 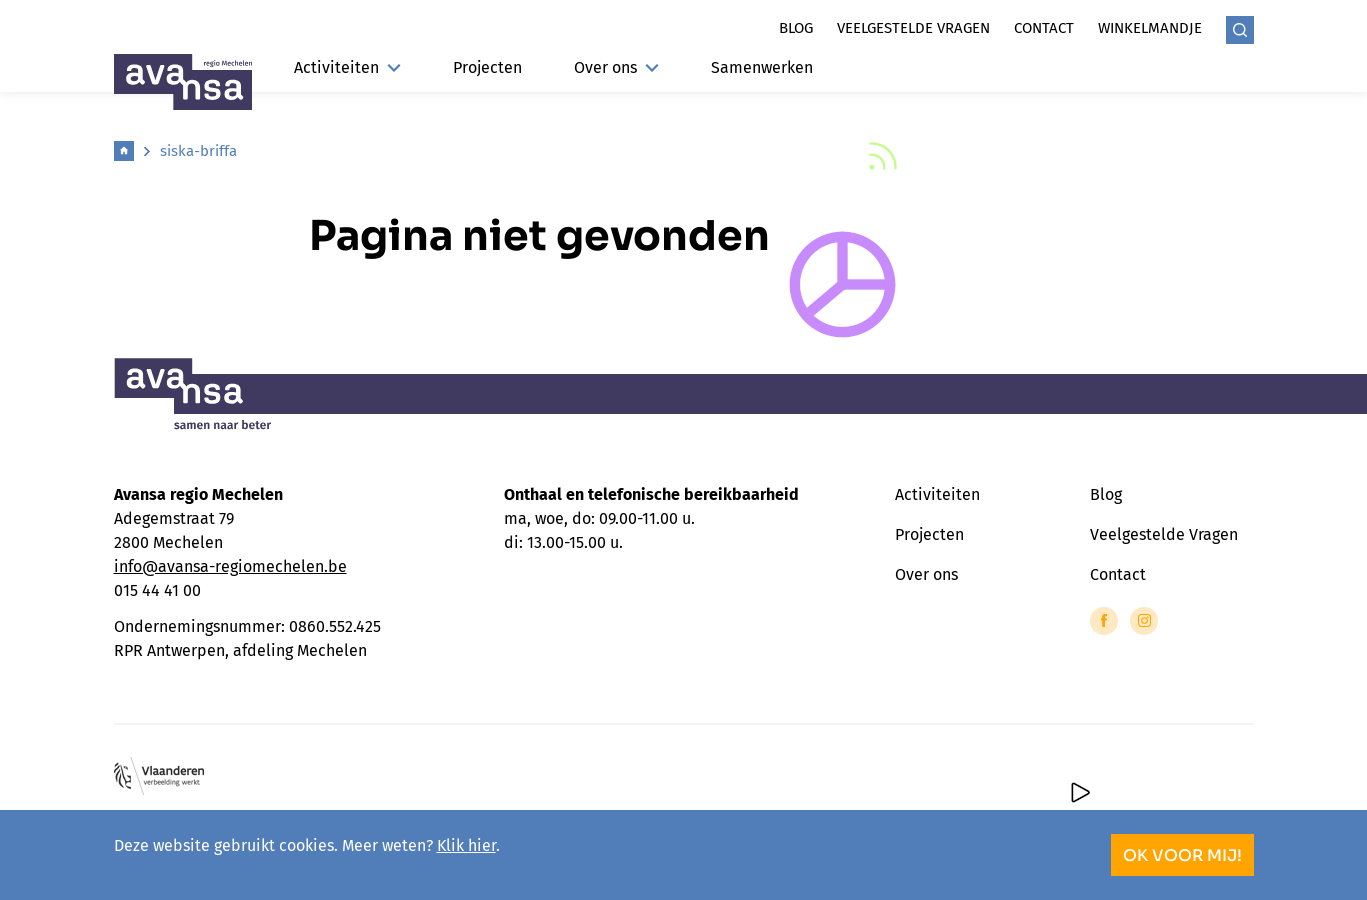 What do you see at coordinates (842, 284) in the screenshot?
I see `view pie chart analytics` at bounding box center [842, 284].